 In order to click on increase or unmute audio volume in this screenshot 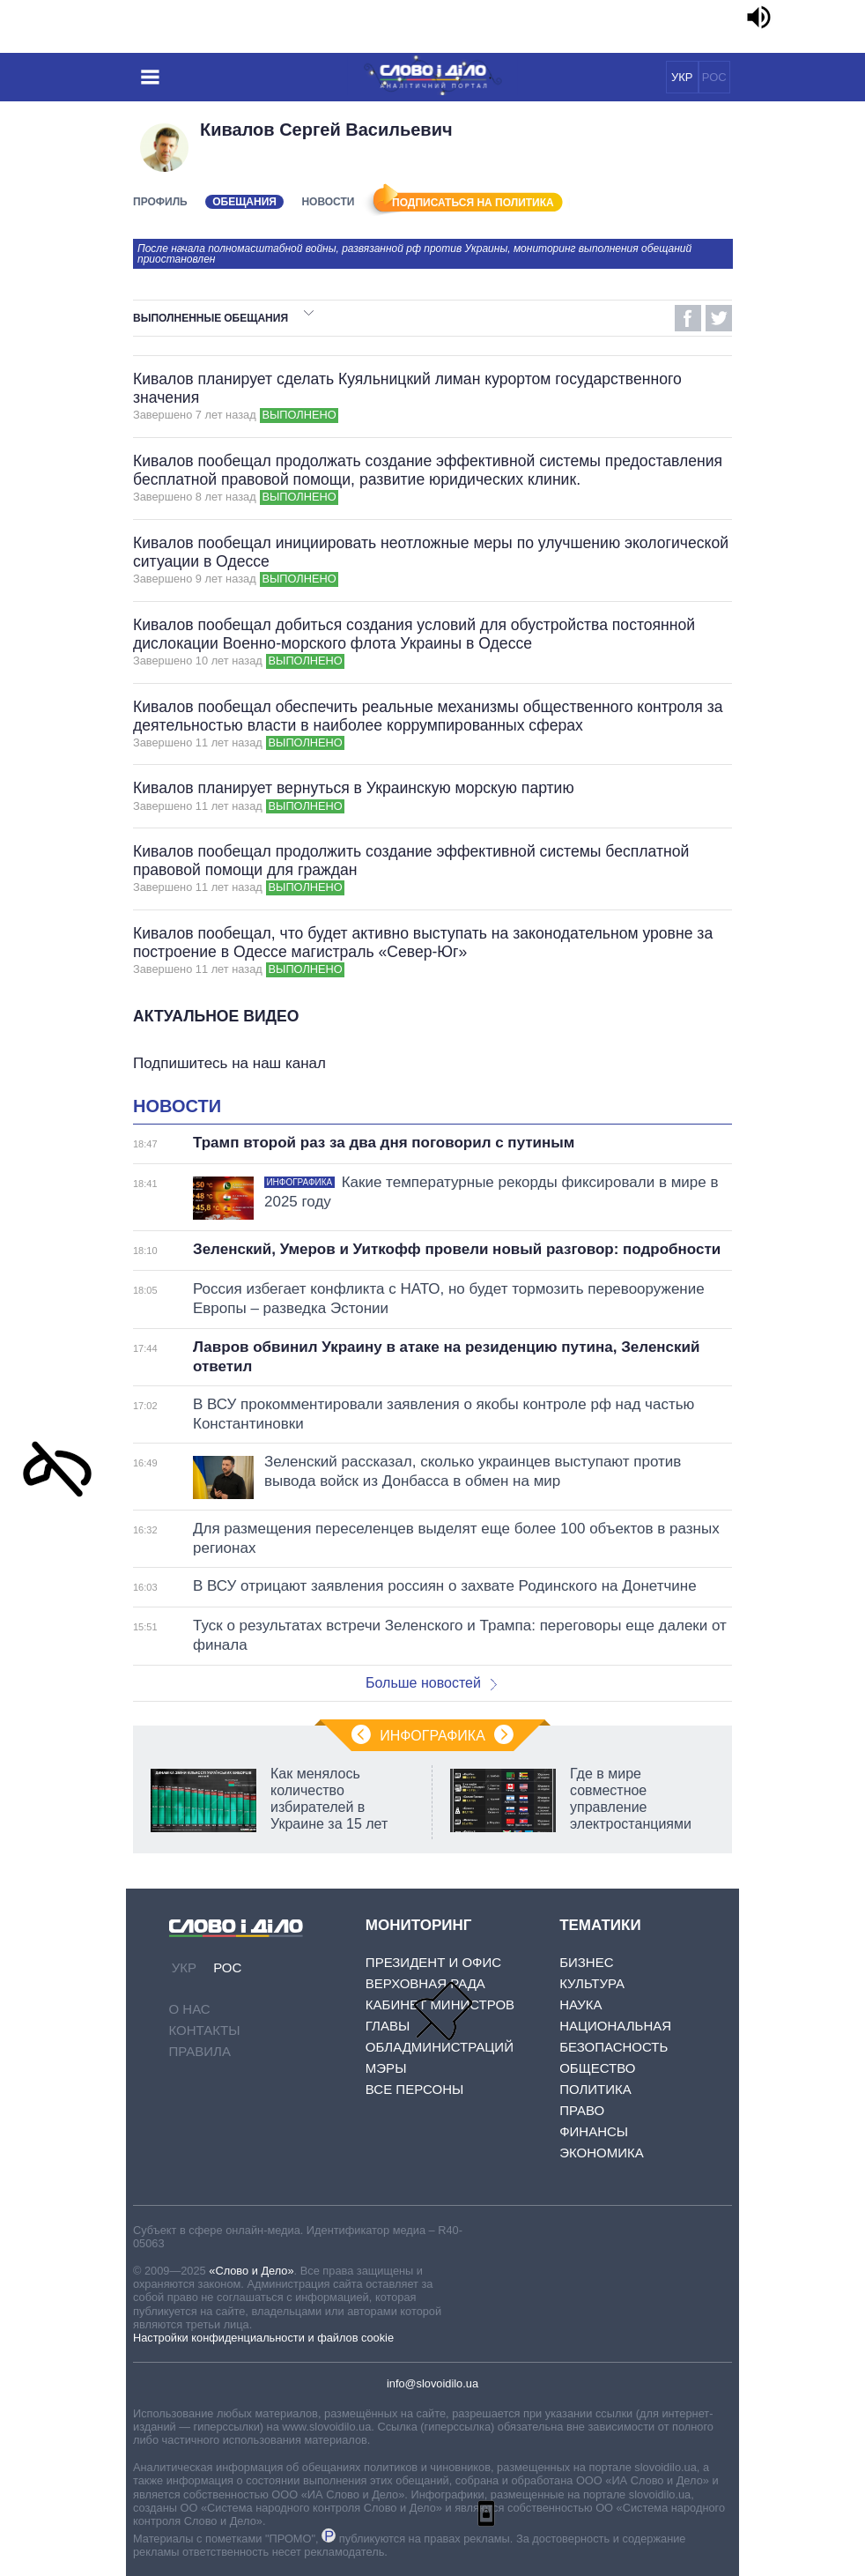, I will do `click(758, 17)`.